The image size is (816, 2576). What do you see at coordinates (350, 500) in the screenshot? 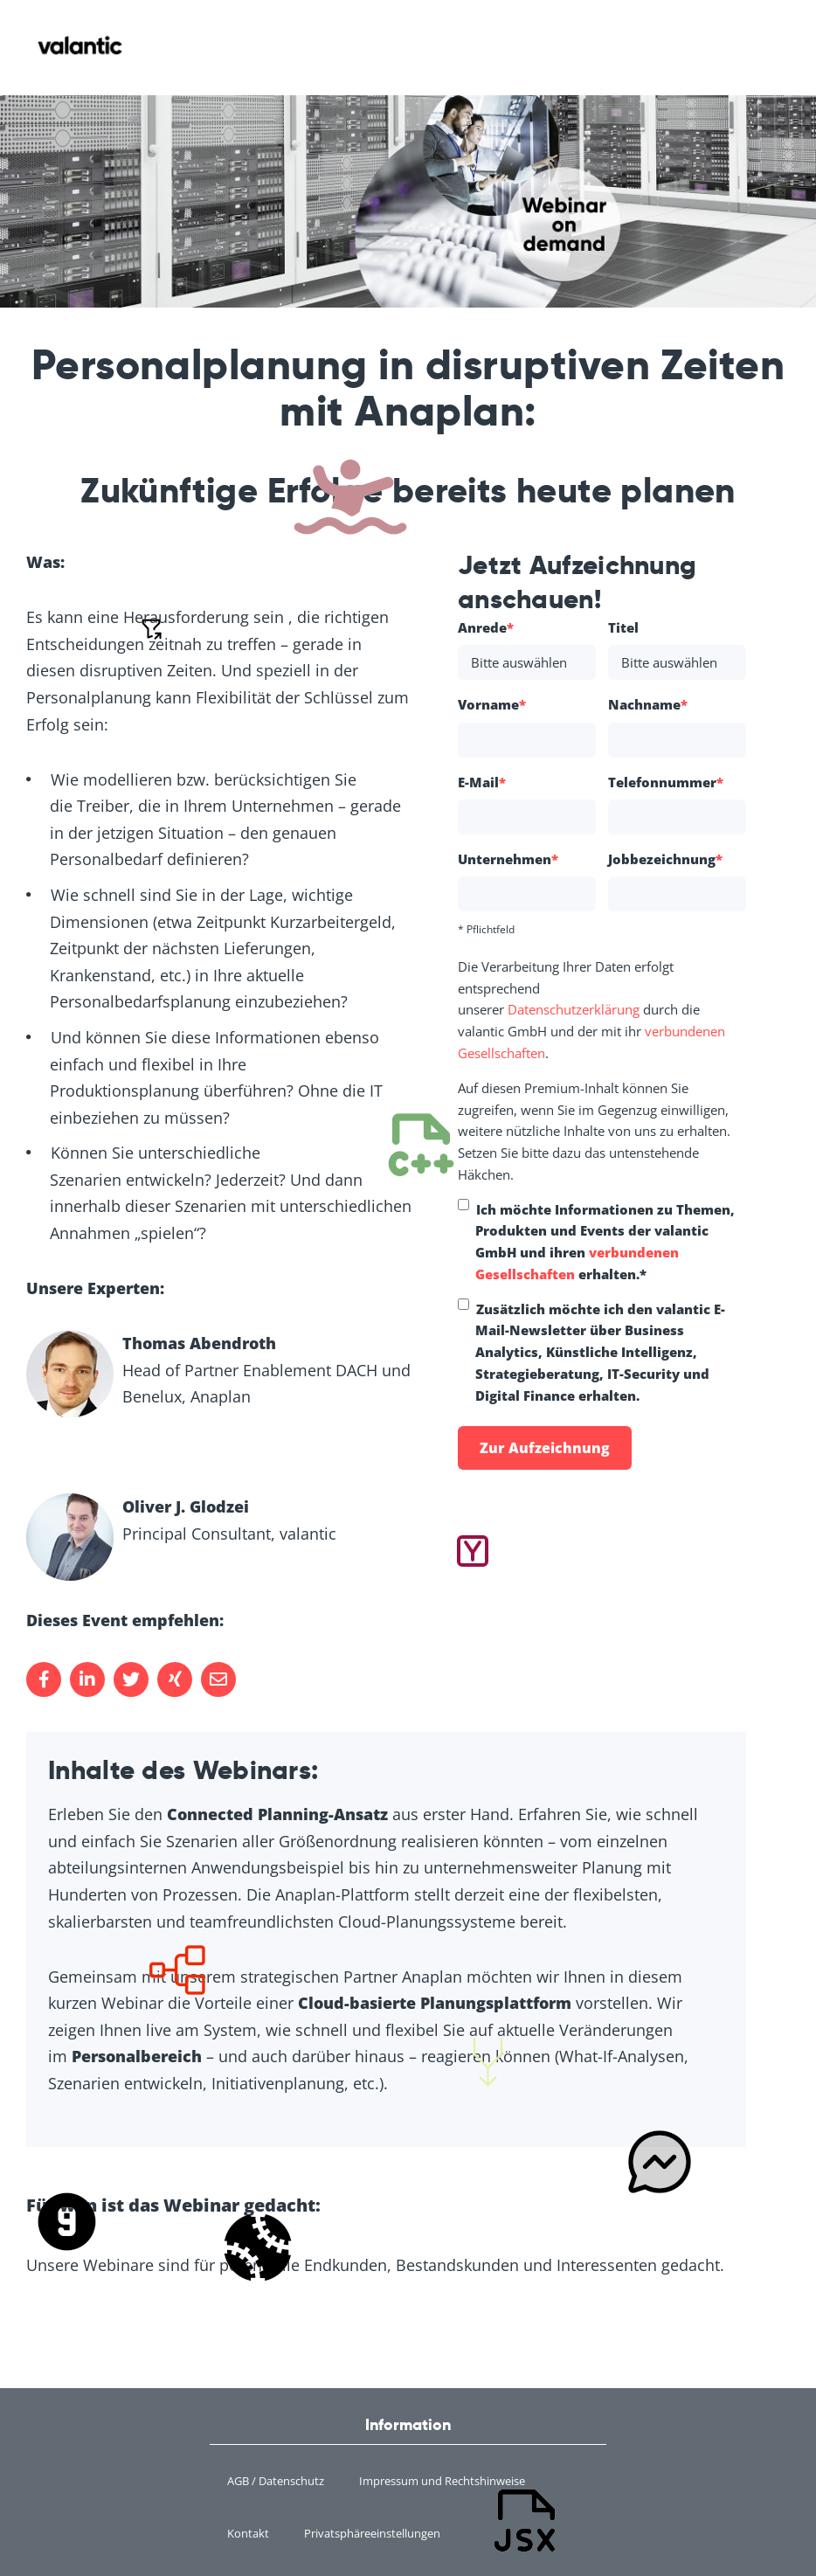
I see `indicates water safety or drowning hazard warning` at bounding box center [350, 500].